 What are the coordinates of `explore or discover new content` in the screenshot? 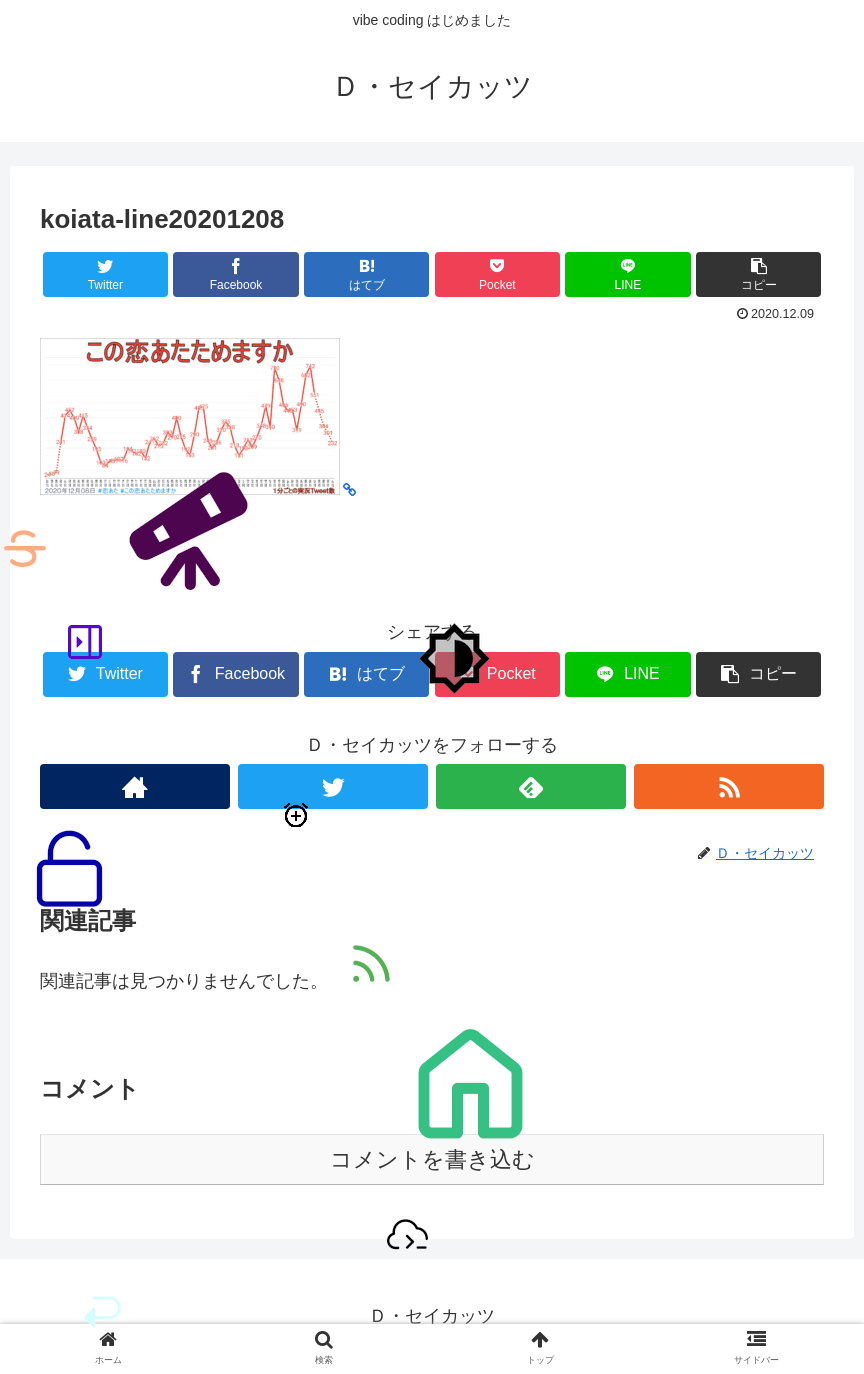 It's located at (188, 530).